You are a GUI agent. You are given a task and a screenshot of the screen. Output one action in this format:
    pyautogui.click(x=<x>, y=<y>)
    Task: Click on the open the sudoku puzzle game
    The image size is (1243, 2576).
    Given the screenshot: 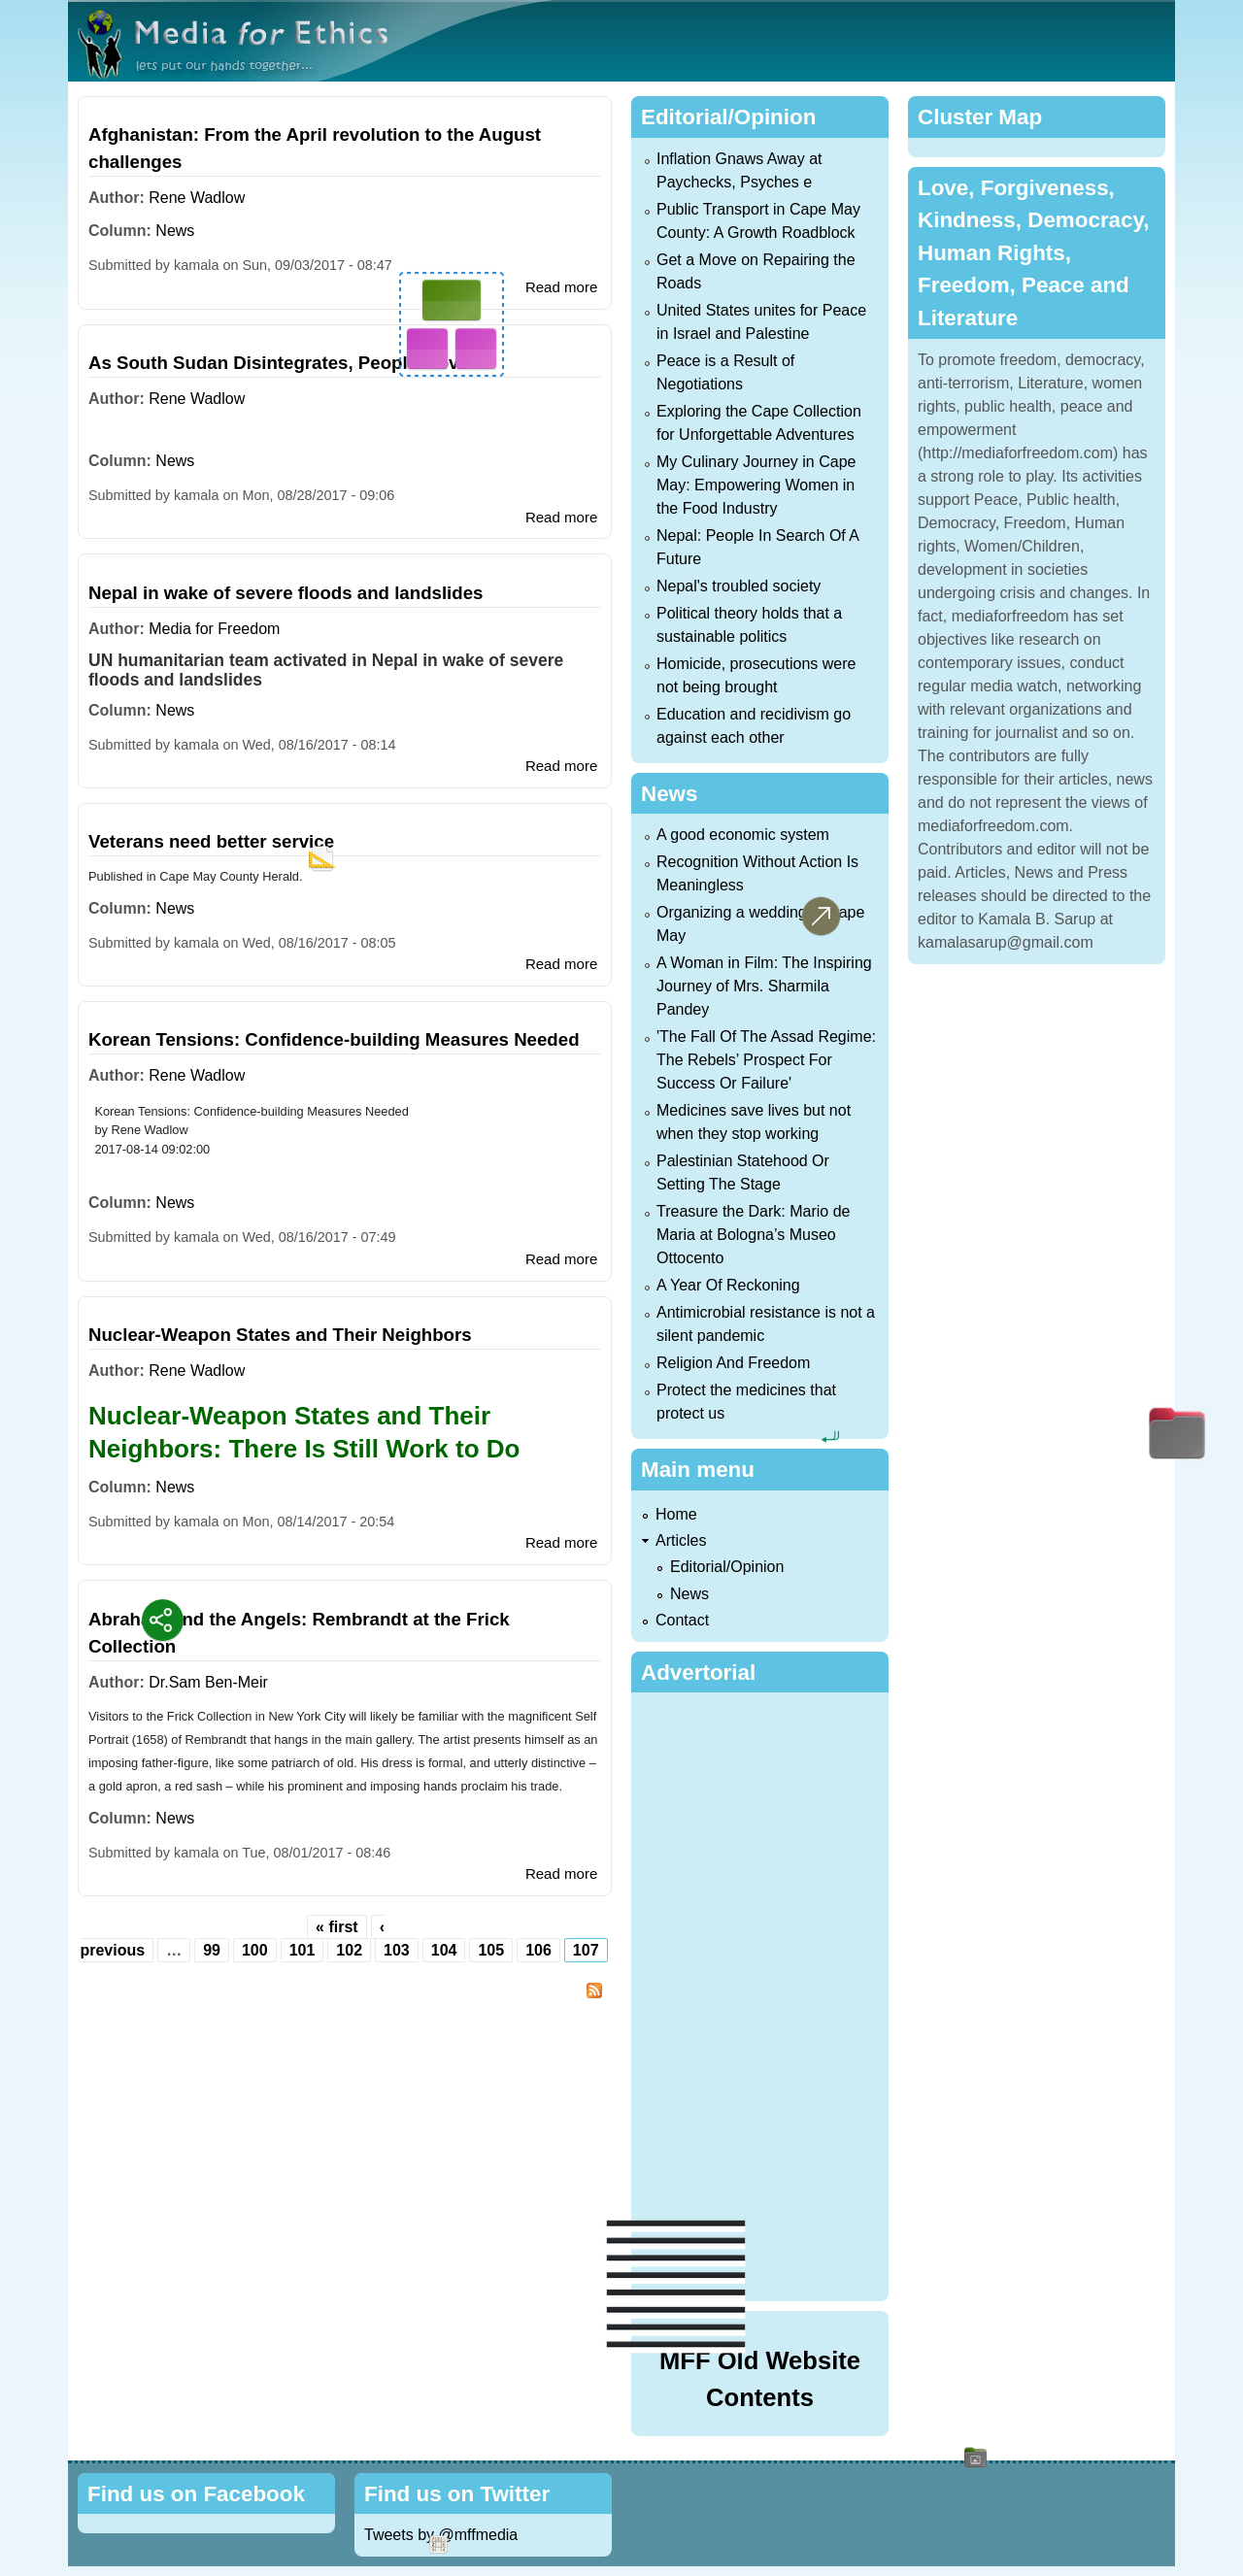 What is the action you would take?
    pyautogui.click(x=438, y=2544)
    